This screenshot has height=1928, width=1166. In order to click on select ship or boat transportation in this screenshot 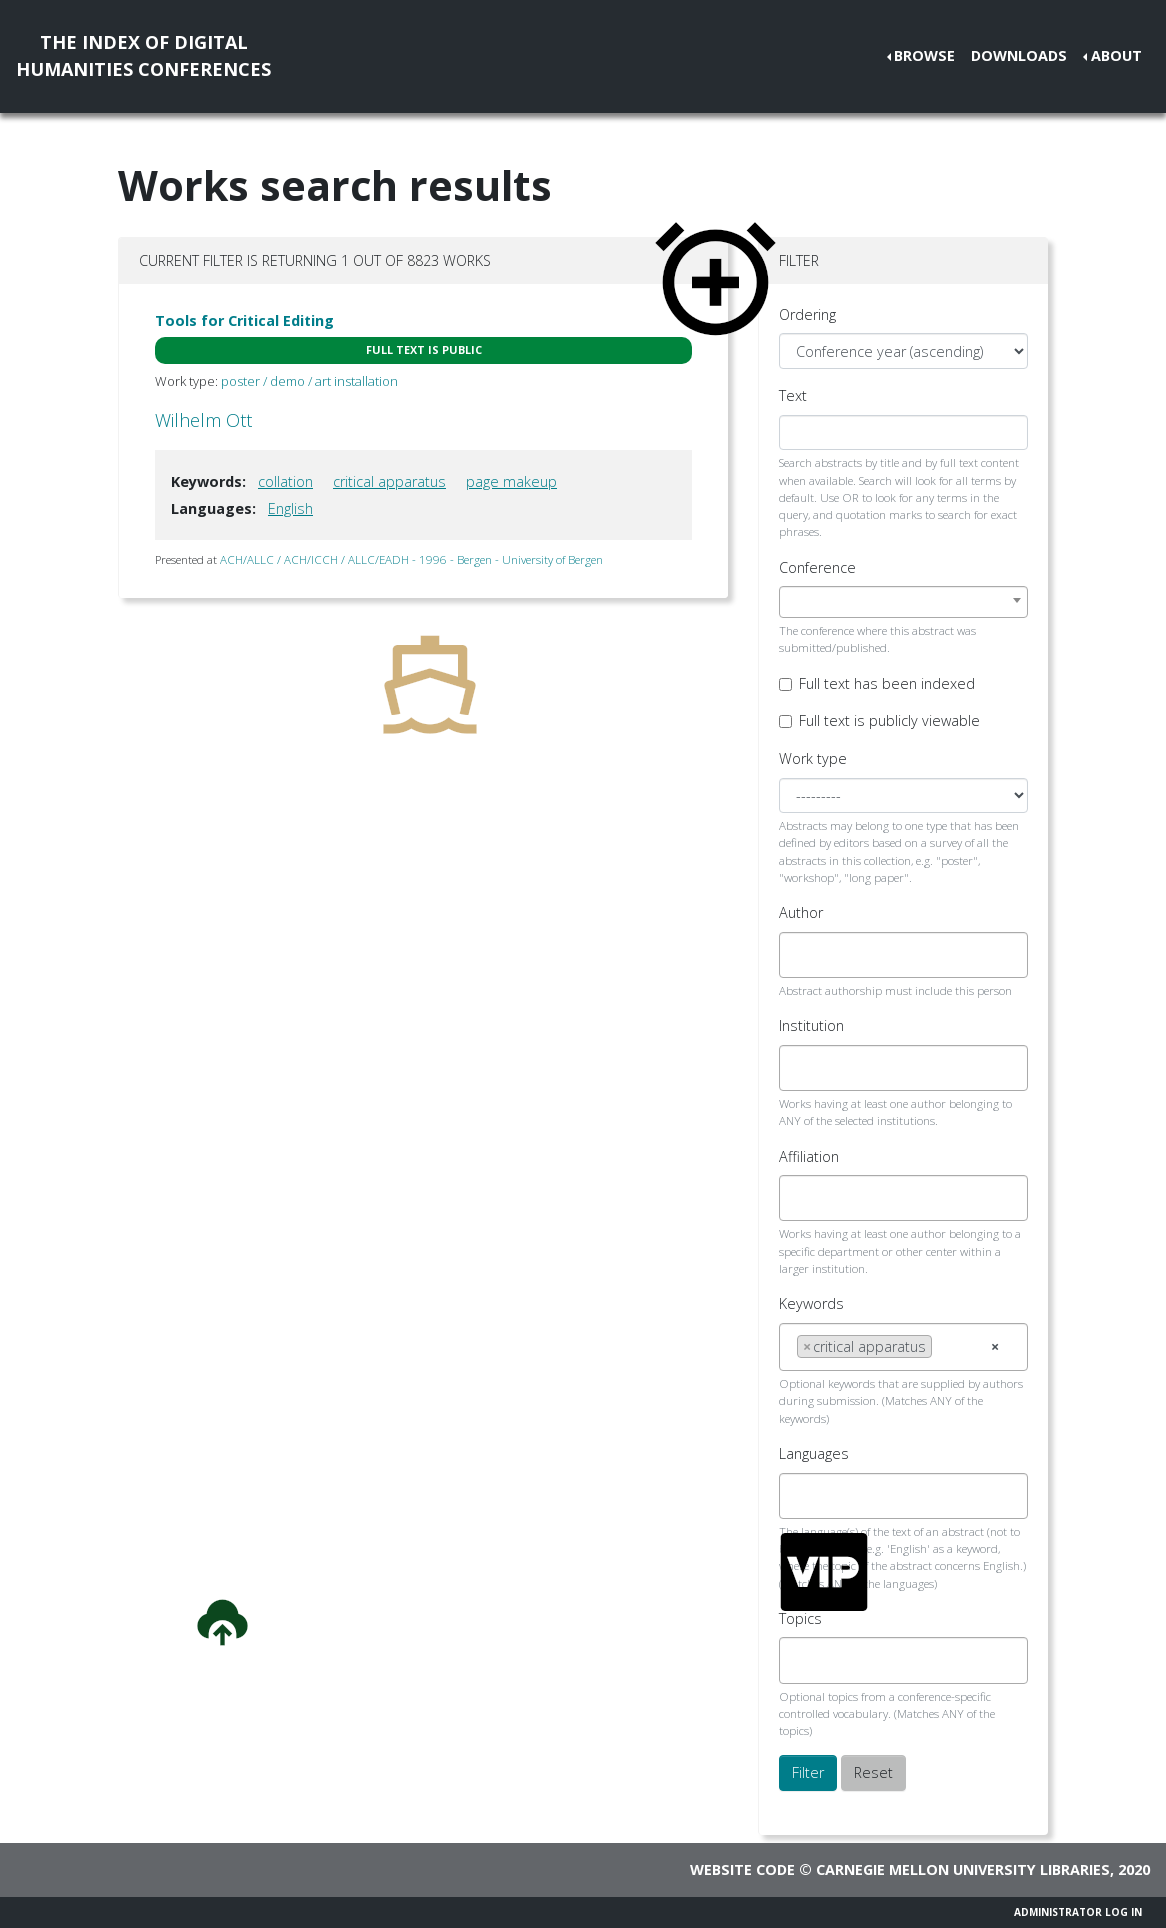, I will do `click(430, 687)`.